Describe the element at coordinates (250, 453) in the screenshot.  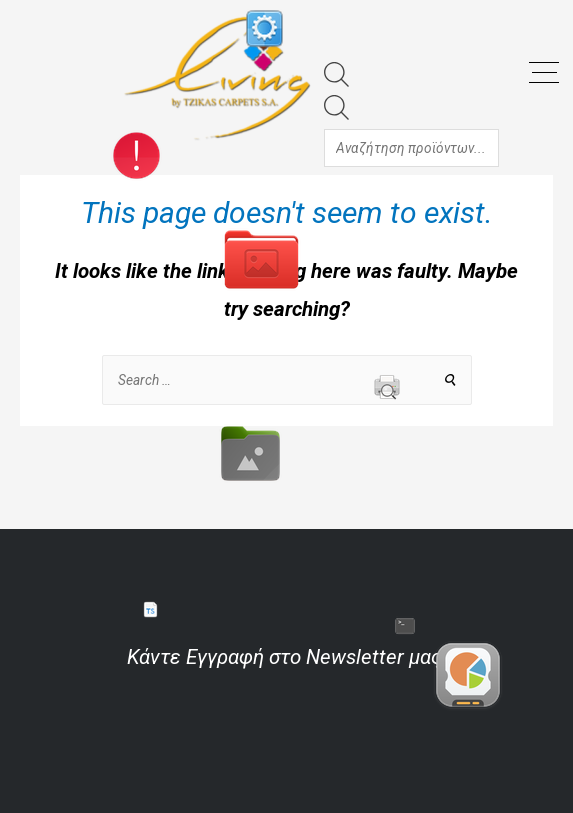
I see `open pictures folder` at that location.